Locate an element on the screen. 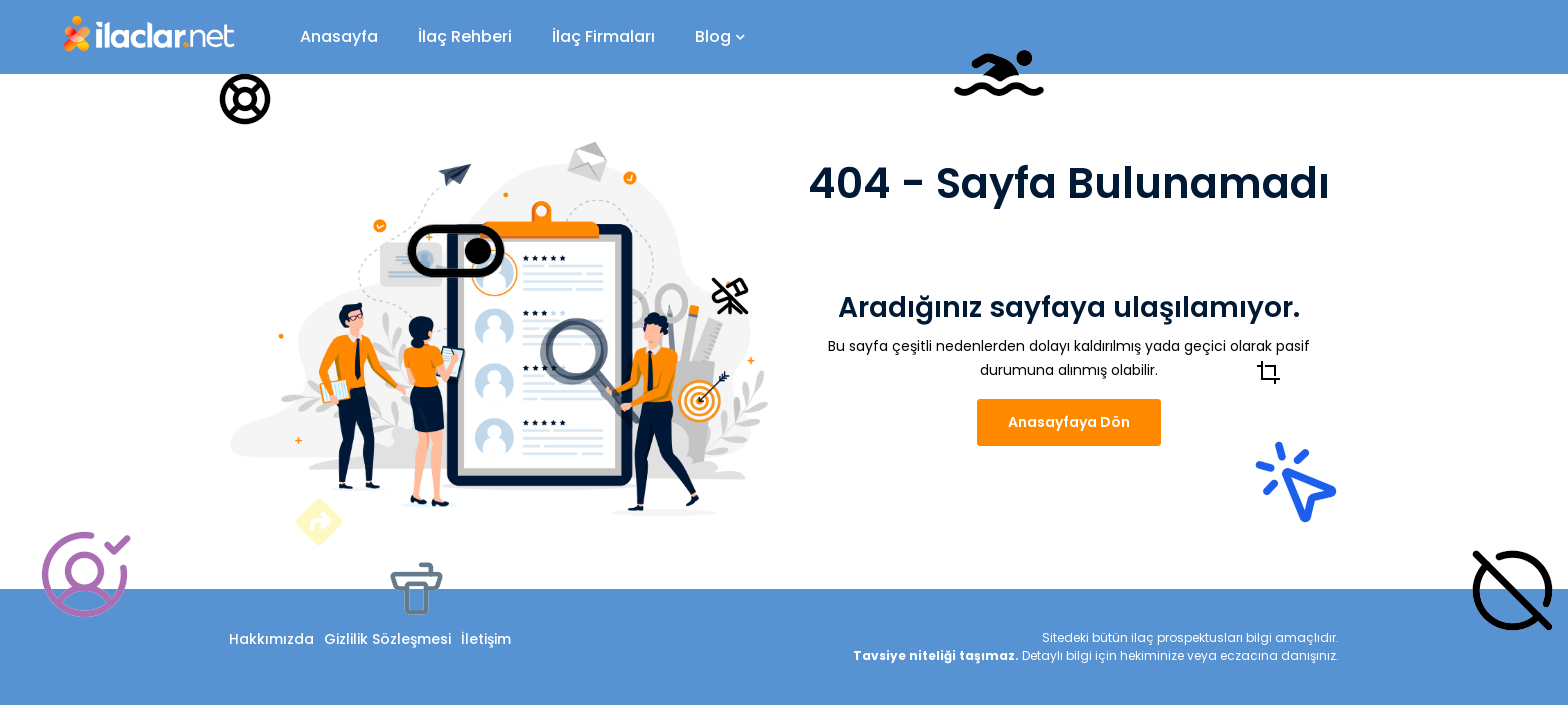 The height and width of the screenshot is (720, 1568). access help or support resources is located at coordinates (245, 99).